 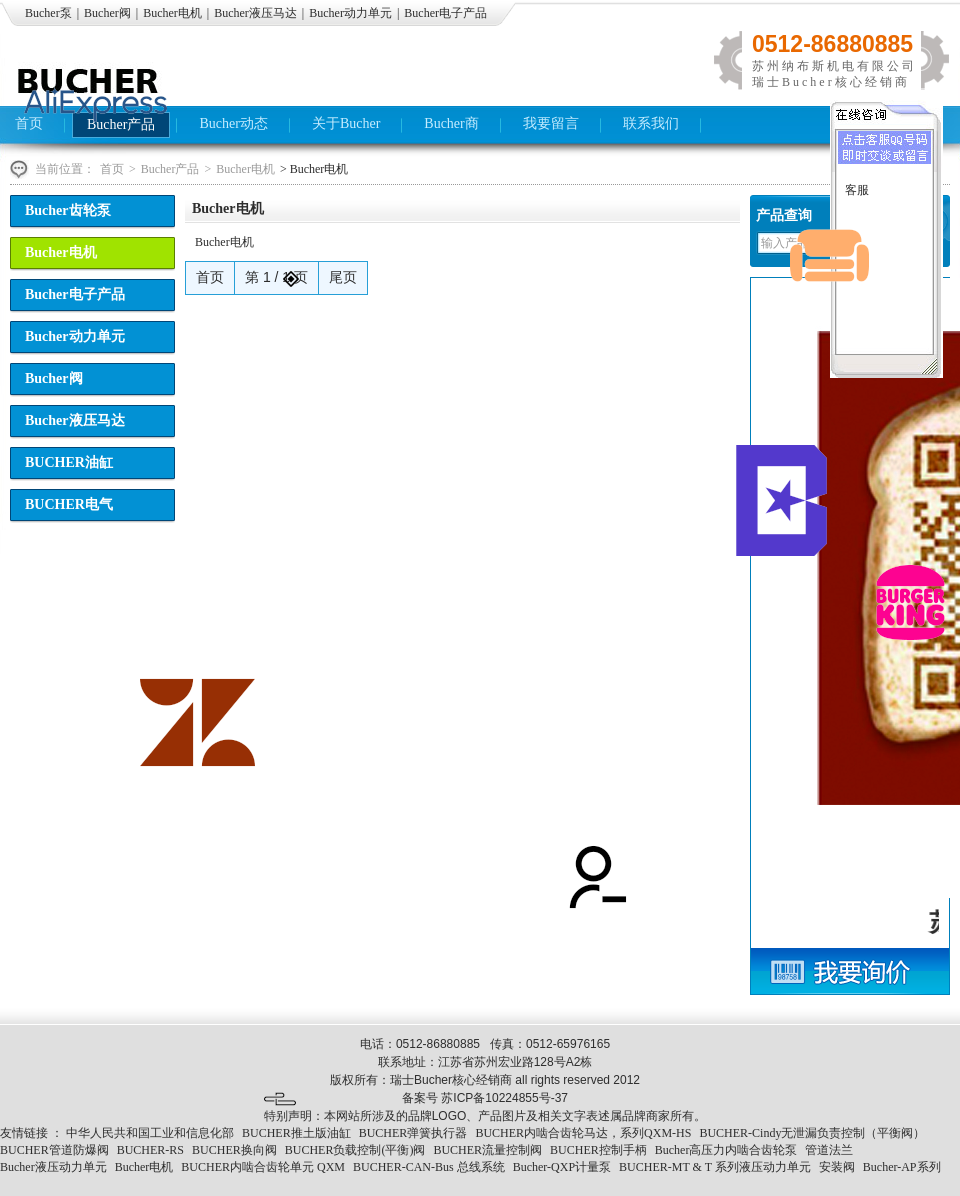 I want to click on open beatstars music marketplace, so click(x=781, y=500).